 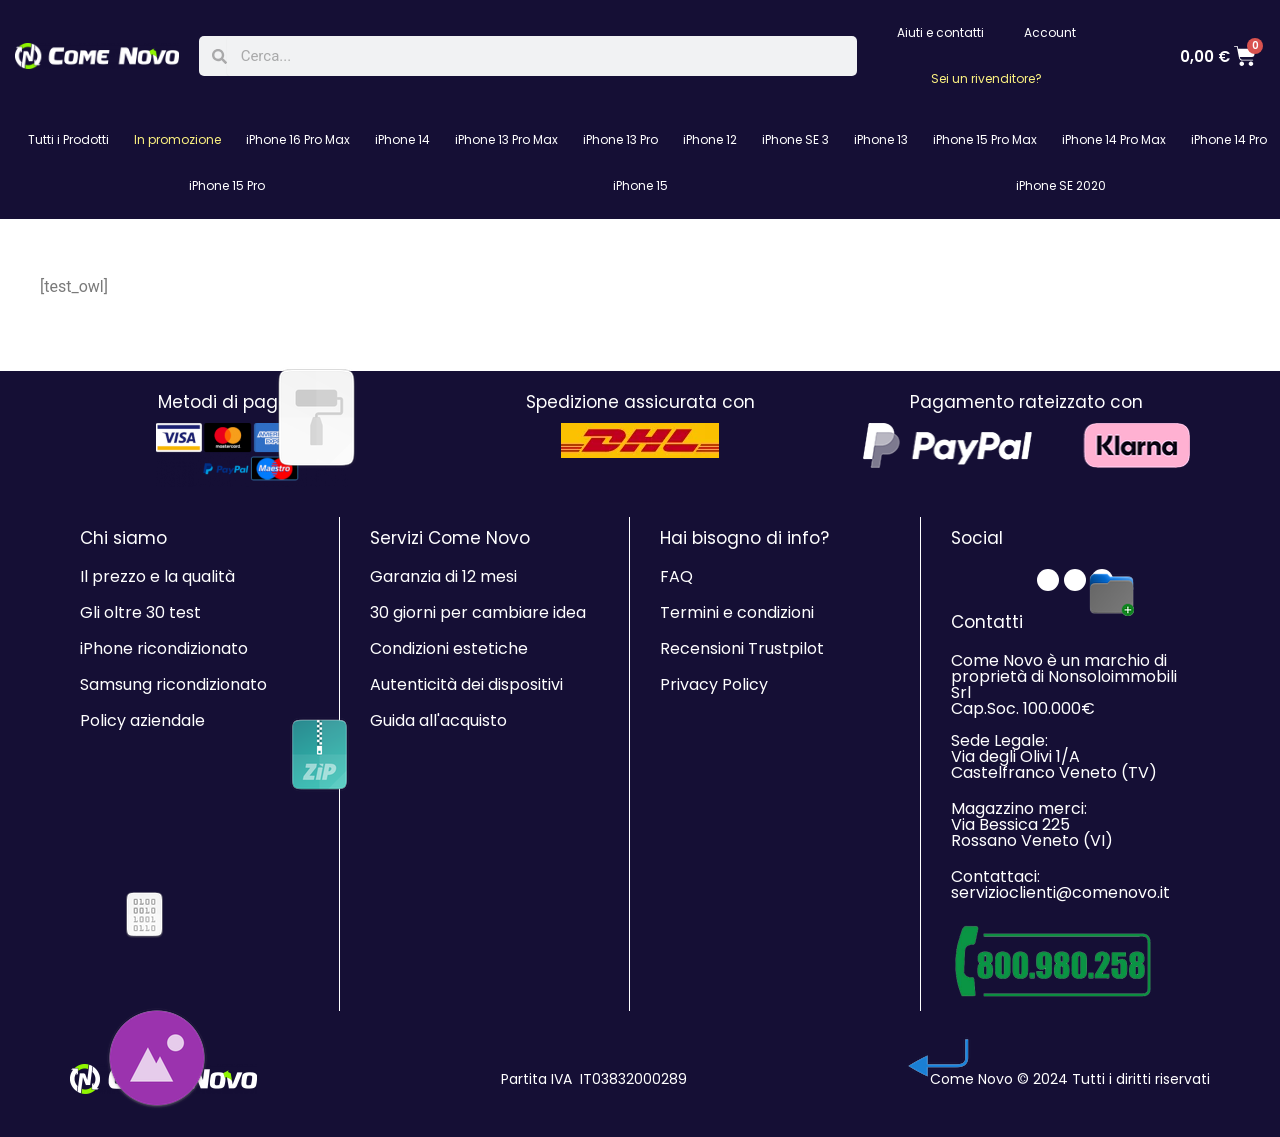 What do you see at coordinates (144, 914) in the screenshot?
I see `indicates a binary or executable file type` at bounding box center [144, 914].